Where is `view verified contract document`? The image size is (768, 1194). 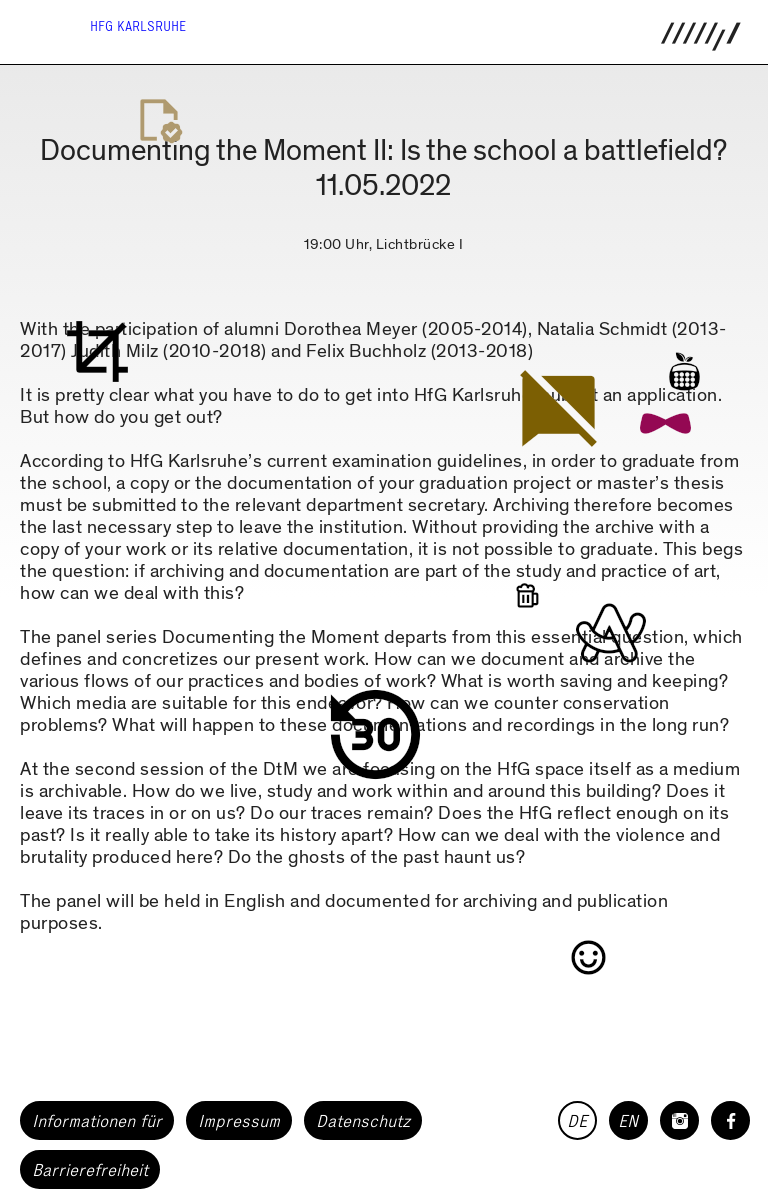
view verified contract document is located at coordinates (159, 120).